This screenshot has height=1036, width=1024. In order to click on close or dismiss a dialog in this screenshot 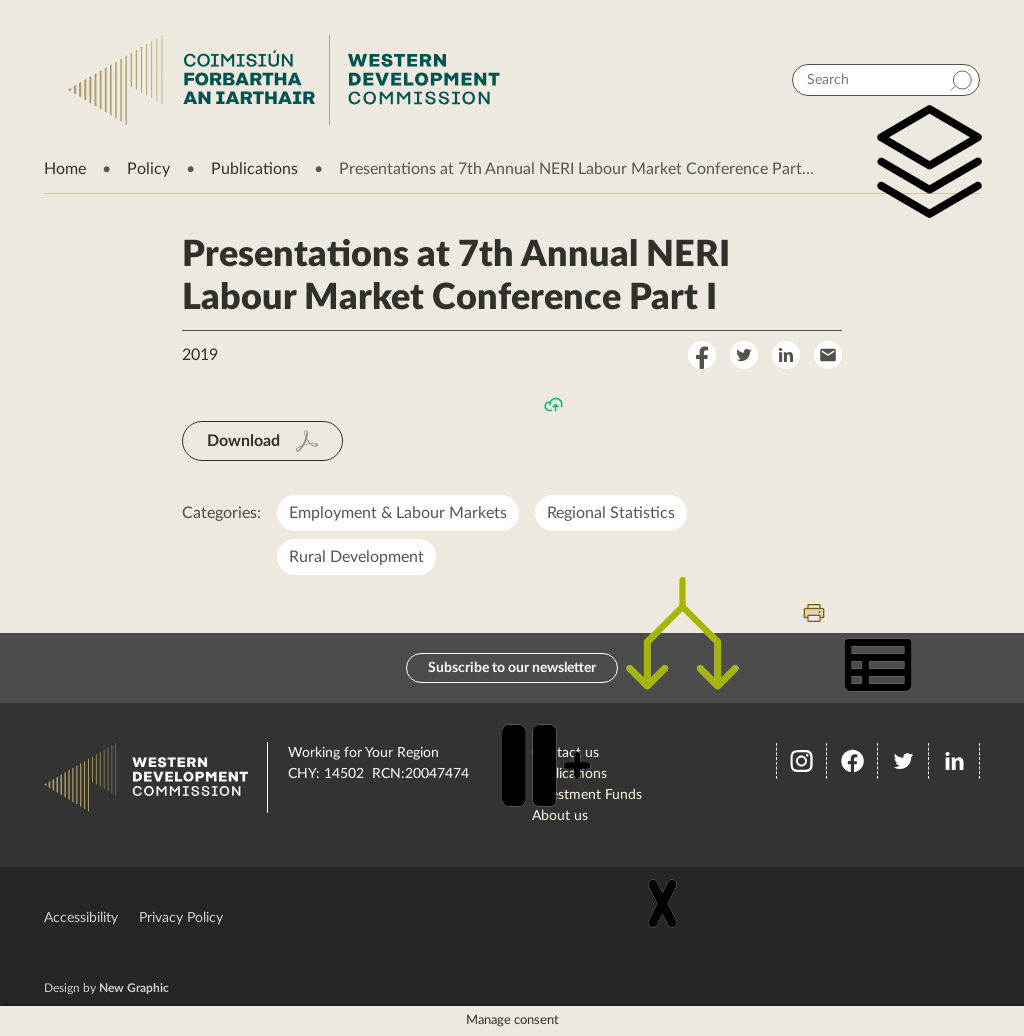, I will do `click(662, 903)`.